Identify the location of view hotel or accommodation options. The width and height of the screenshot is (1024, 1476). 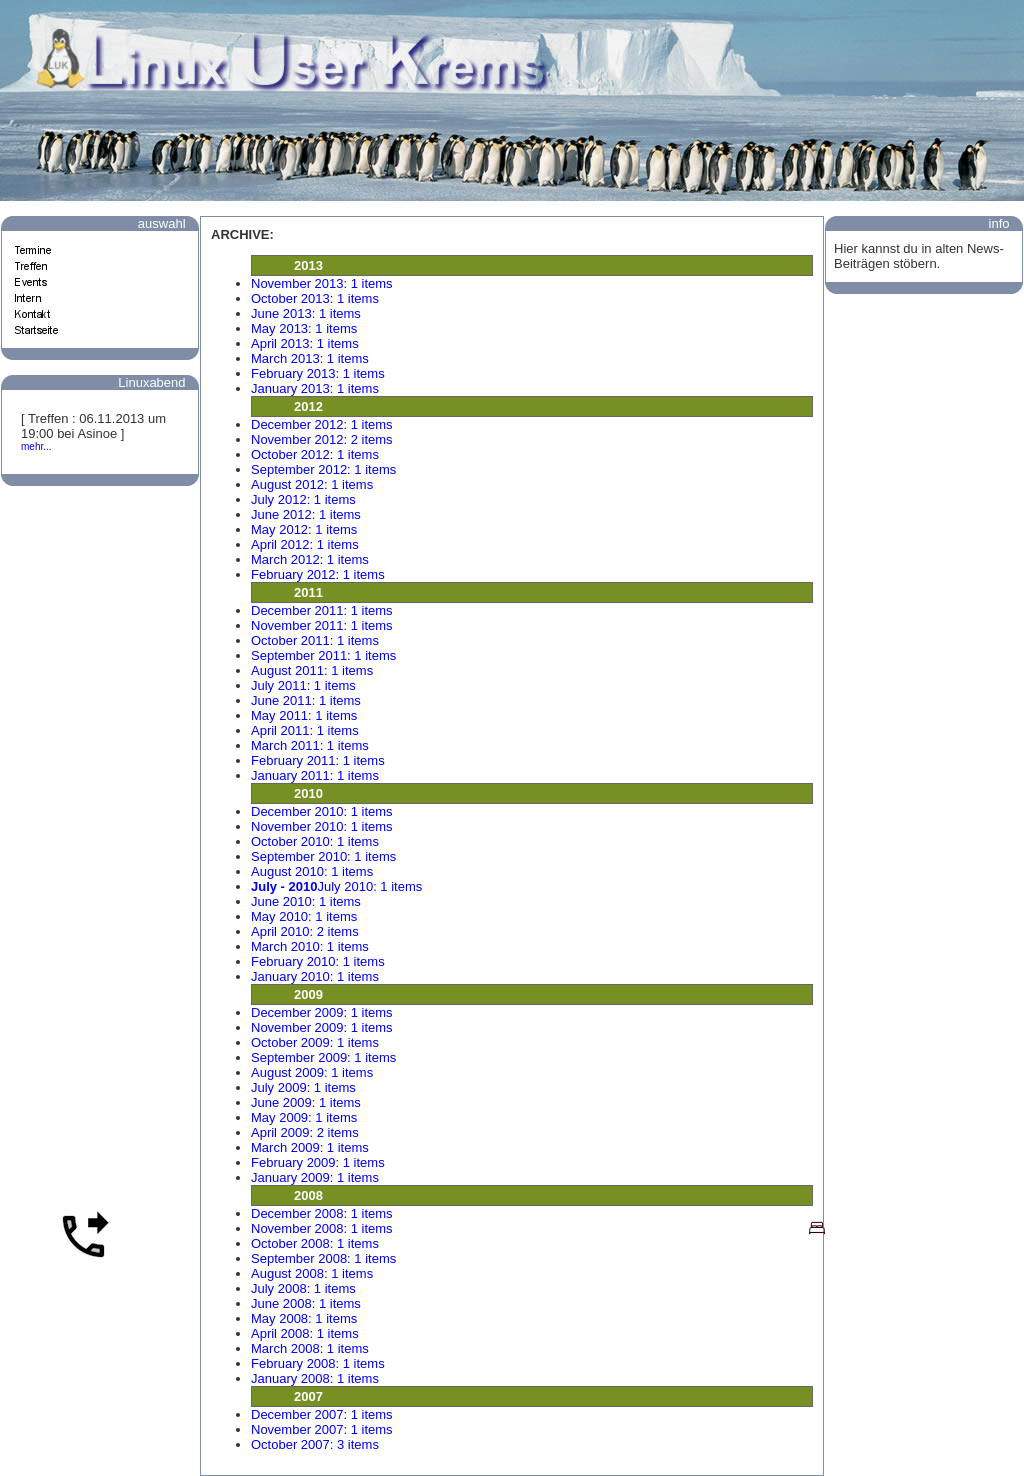
(817, 1228).